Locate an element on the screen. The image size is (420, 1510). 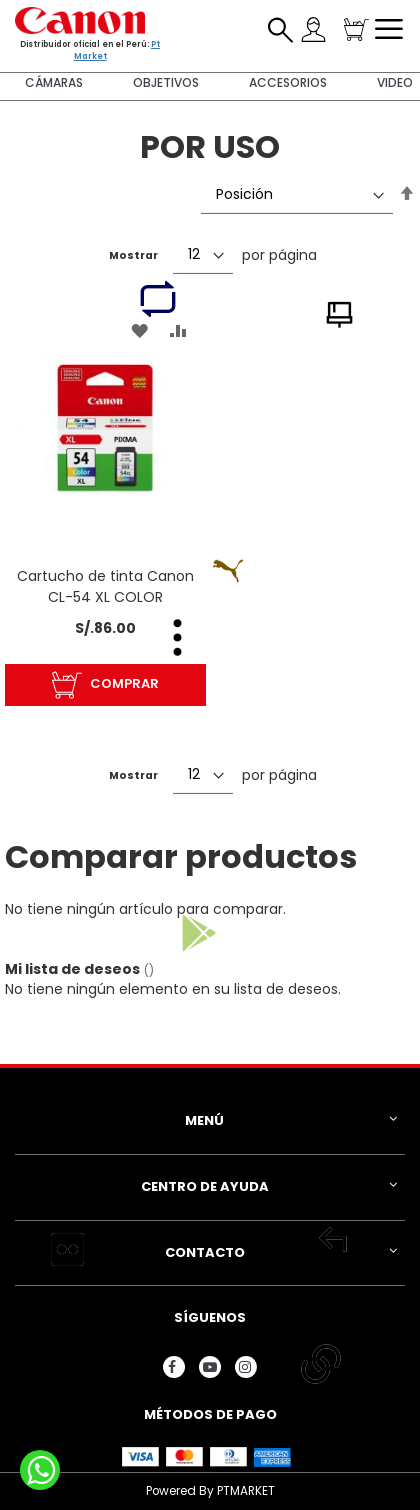
view linked accounts or connections is located at coordinates (321, 1364).